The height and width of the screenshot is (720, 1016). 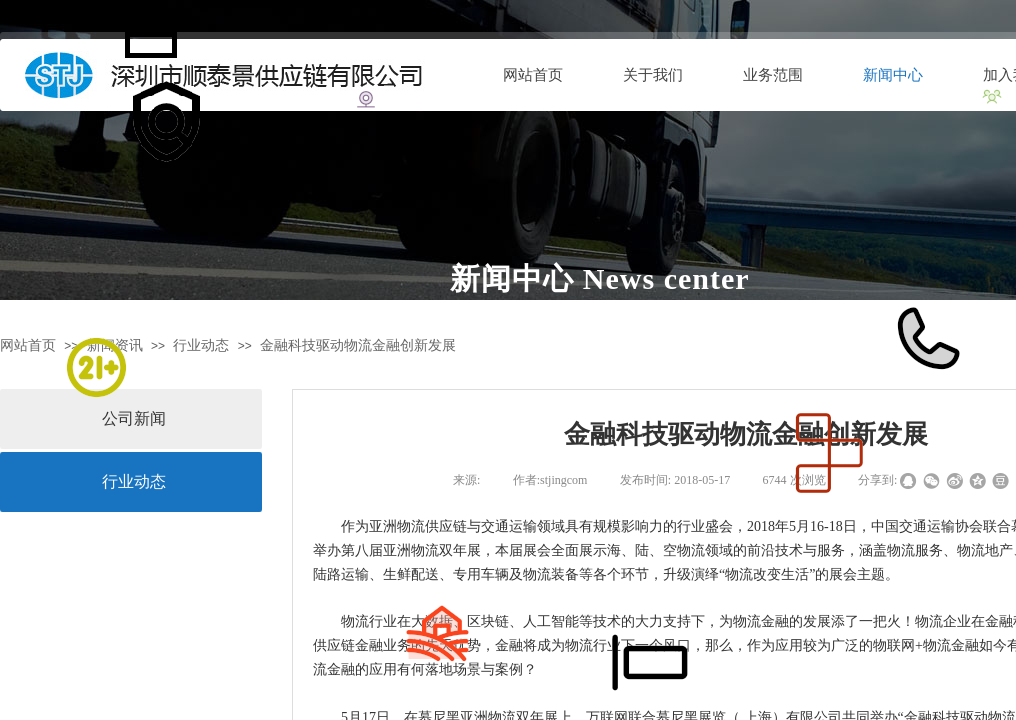 I want to click on tap to make a phone call, so click(x=927, y=339).